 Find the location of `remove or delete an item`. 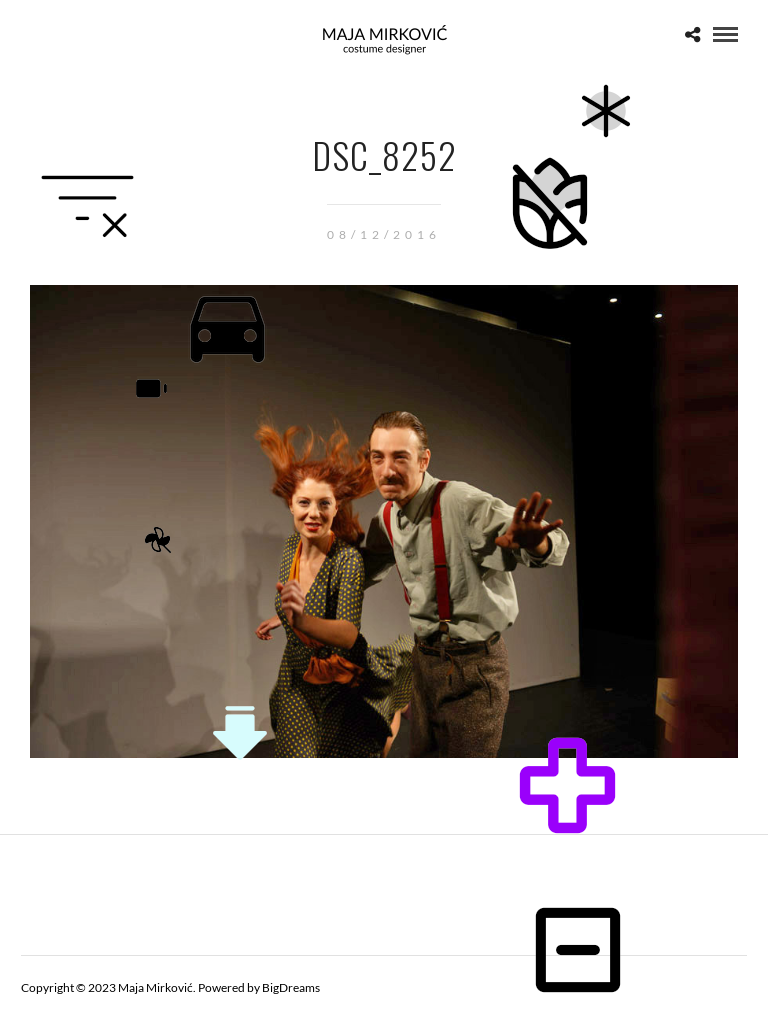

remove or delete an item is located at coordinates (578, 950).